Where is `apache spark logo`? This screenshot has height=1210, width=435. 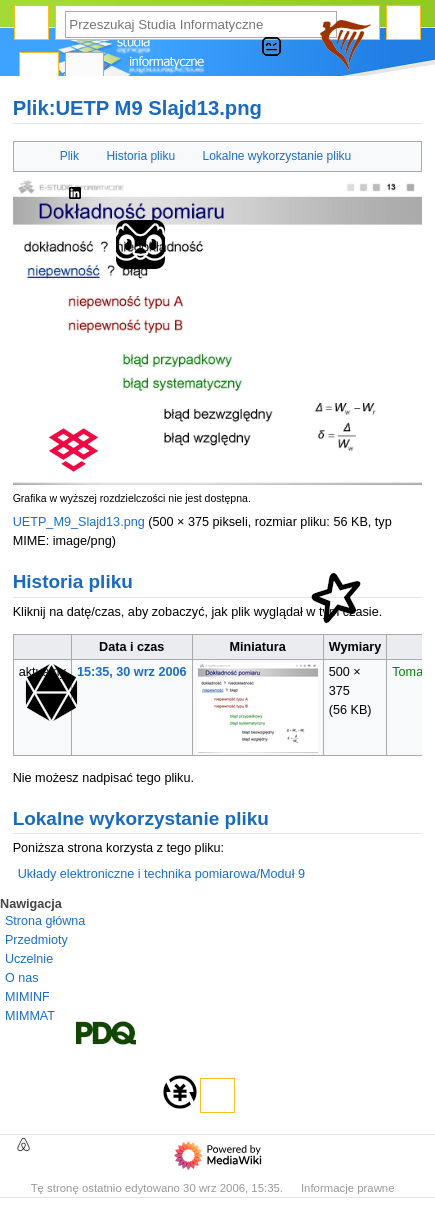
apache spark logo is located at coordinates (336, 598).